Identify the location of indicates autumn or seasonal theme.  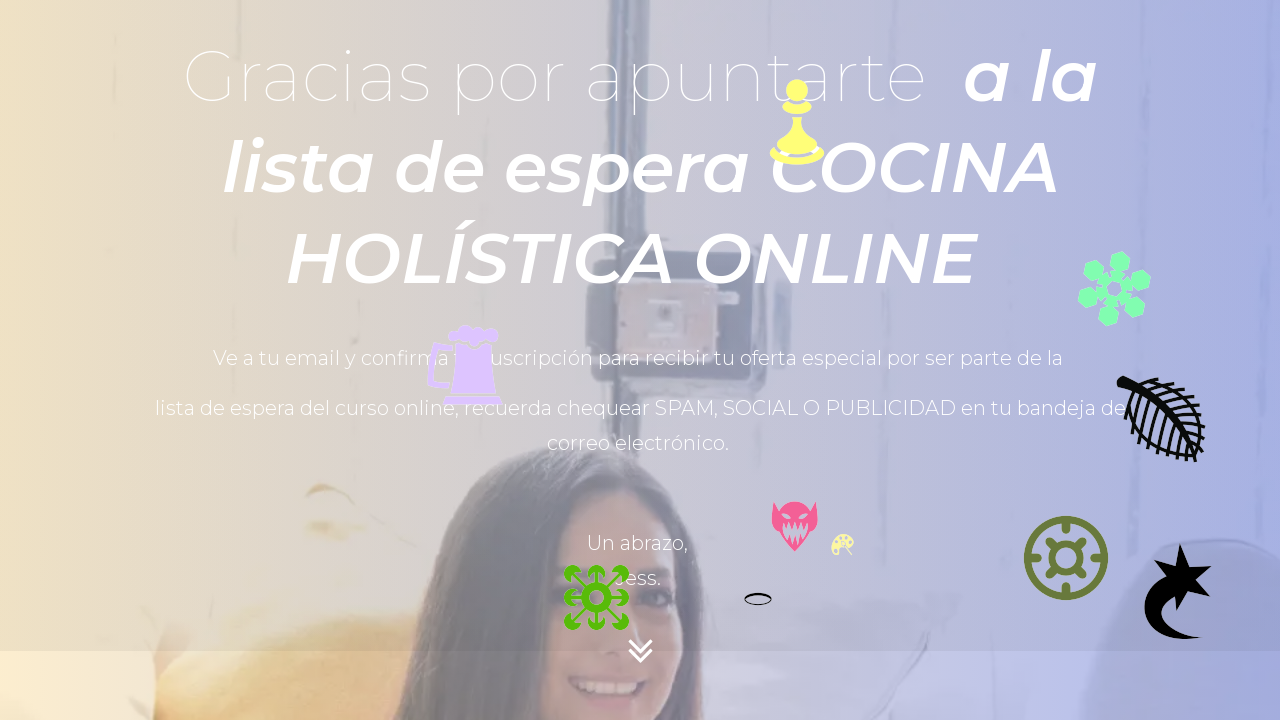
(1161, 419).